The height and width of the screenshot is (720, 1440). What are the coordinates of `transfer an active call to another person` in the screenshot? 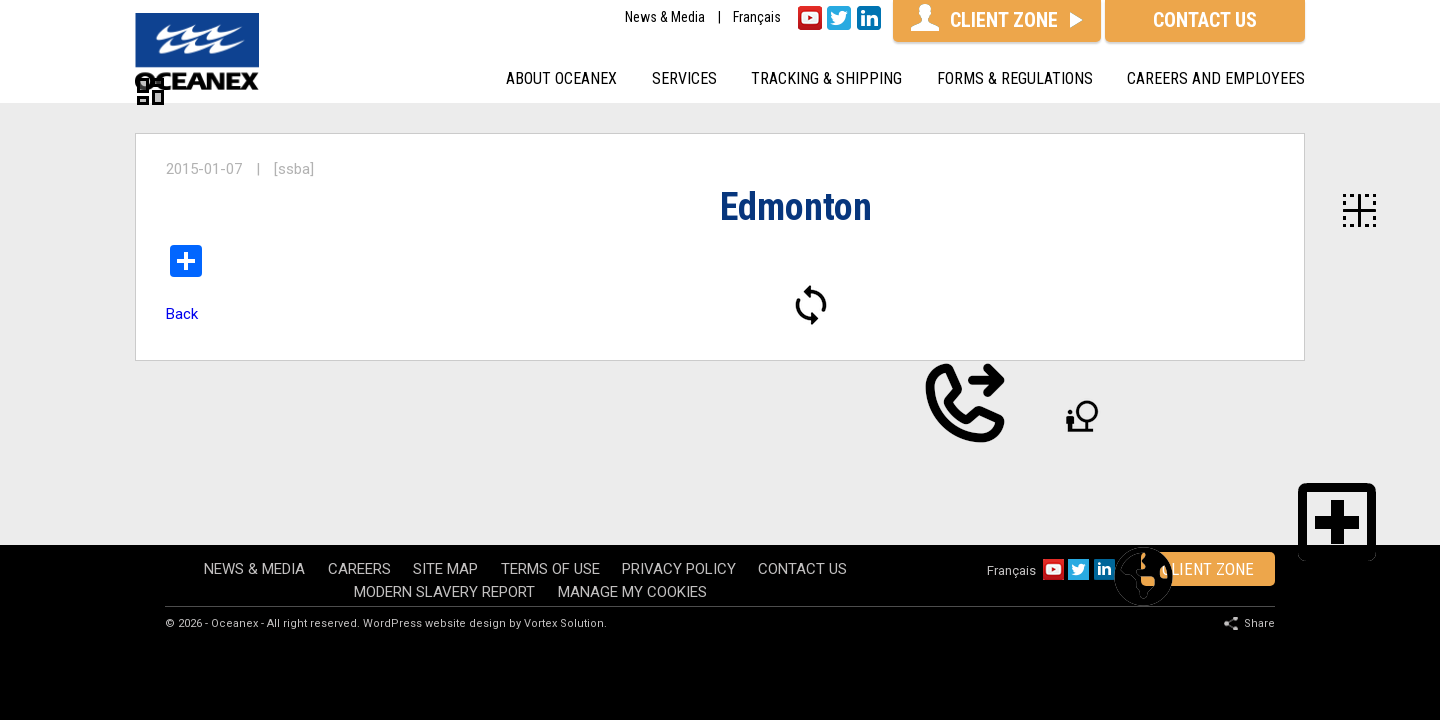 It's located at (966, 401).